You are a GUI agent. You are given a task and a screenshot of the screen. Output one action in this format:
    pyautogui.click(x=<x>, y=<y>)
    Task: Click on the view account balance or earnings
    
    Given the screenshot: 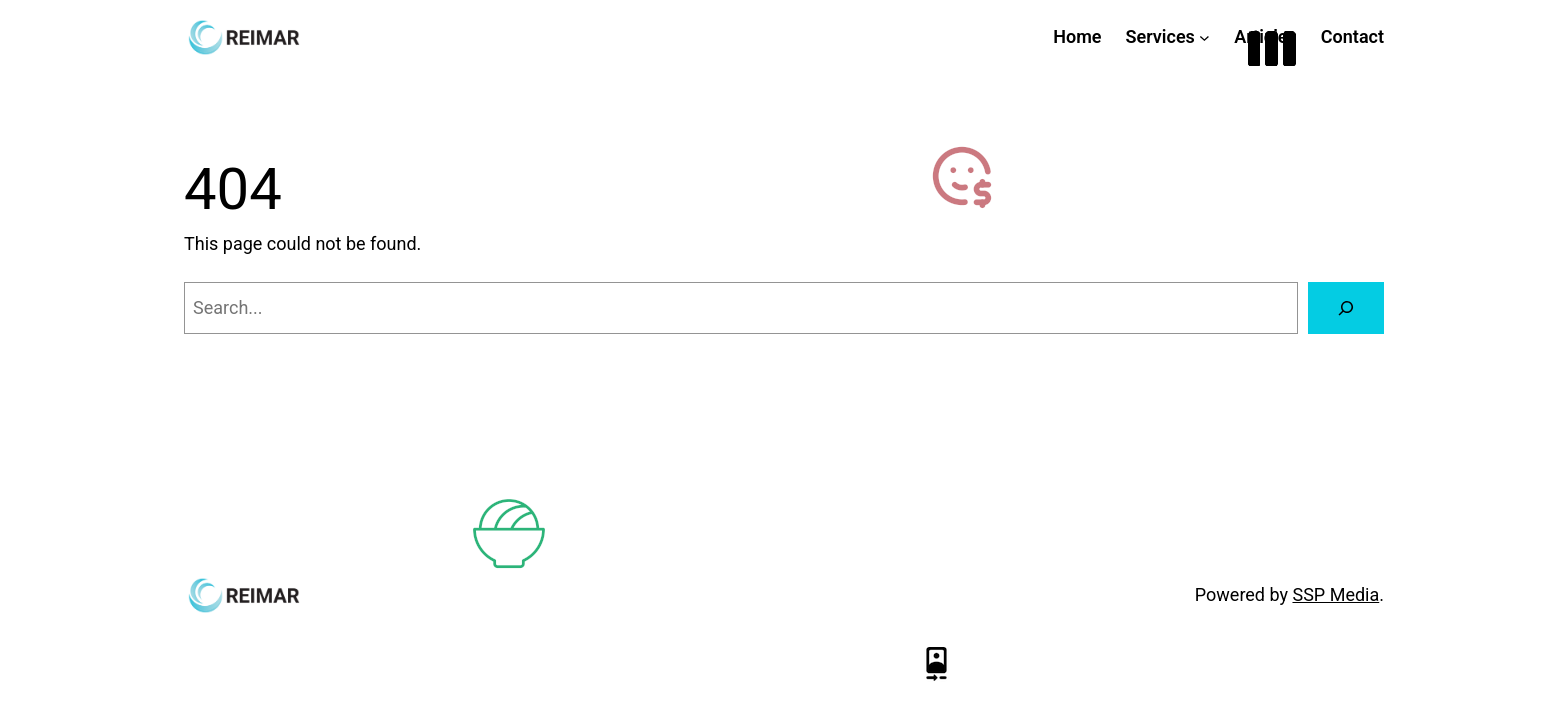 What is the action you would take?
    pyautogui.click(x=962, y=176)
    